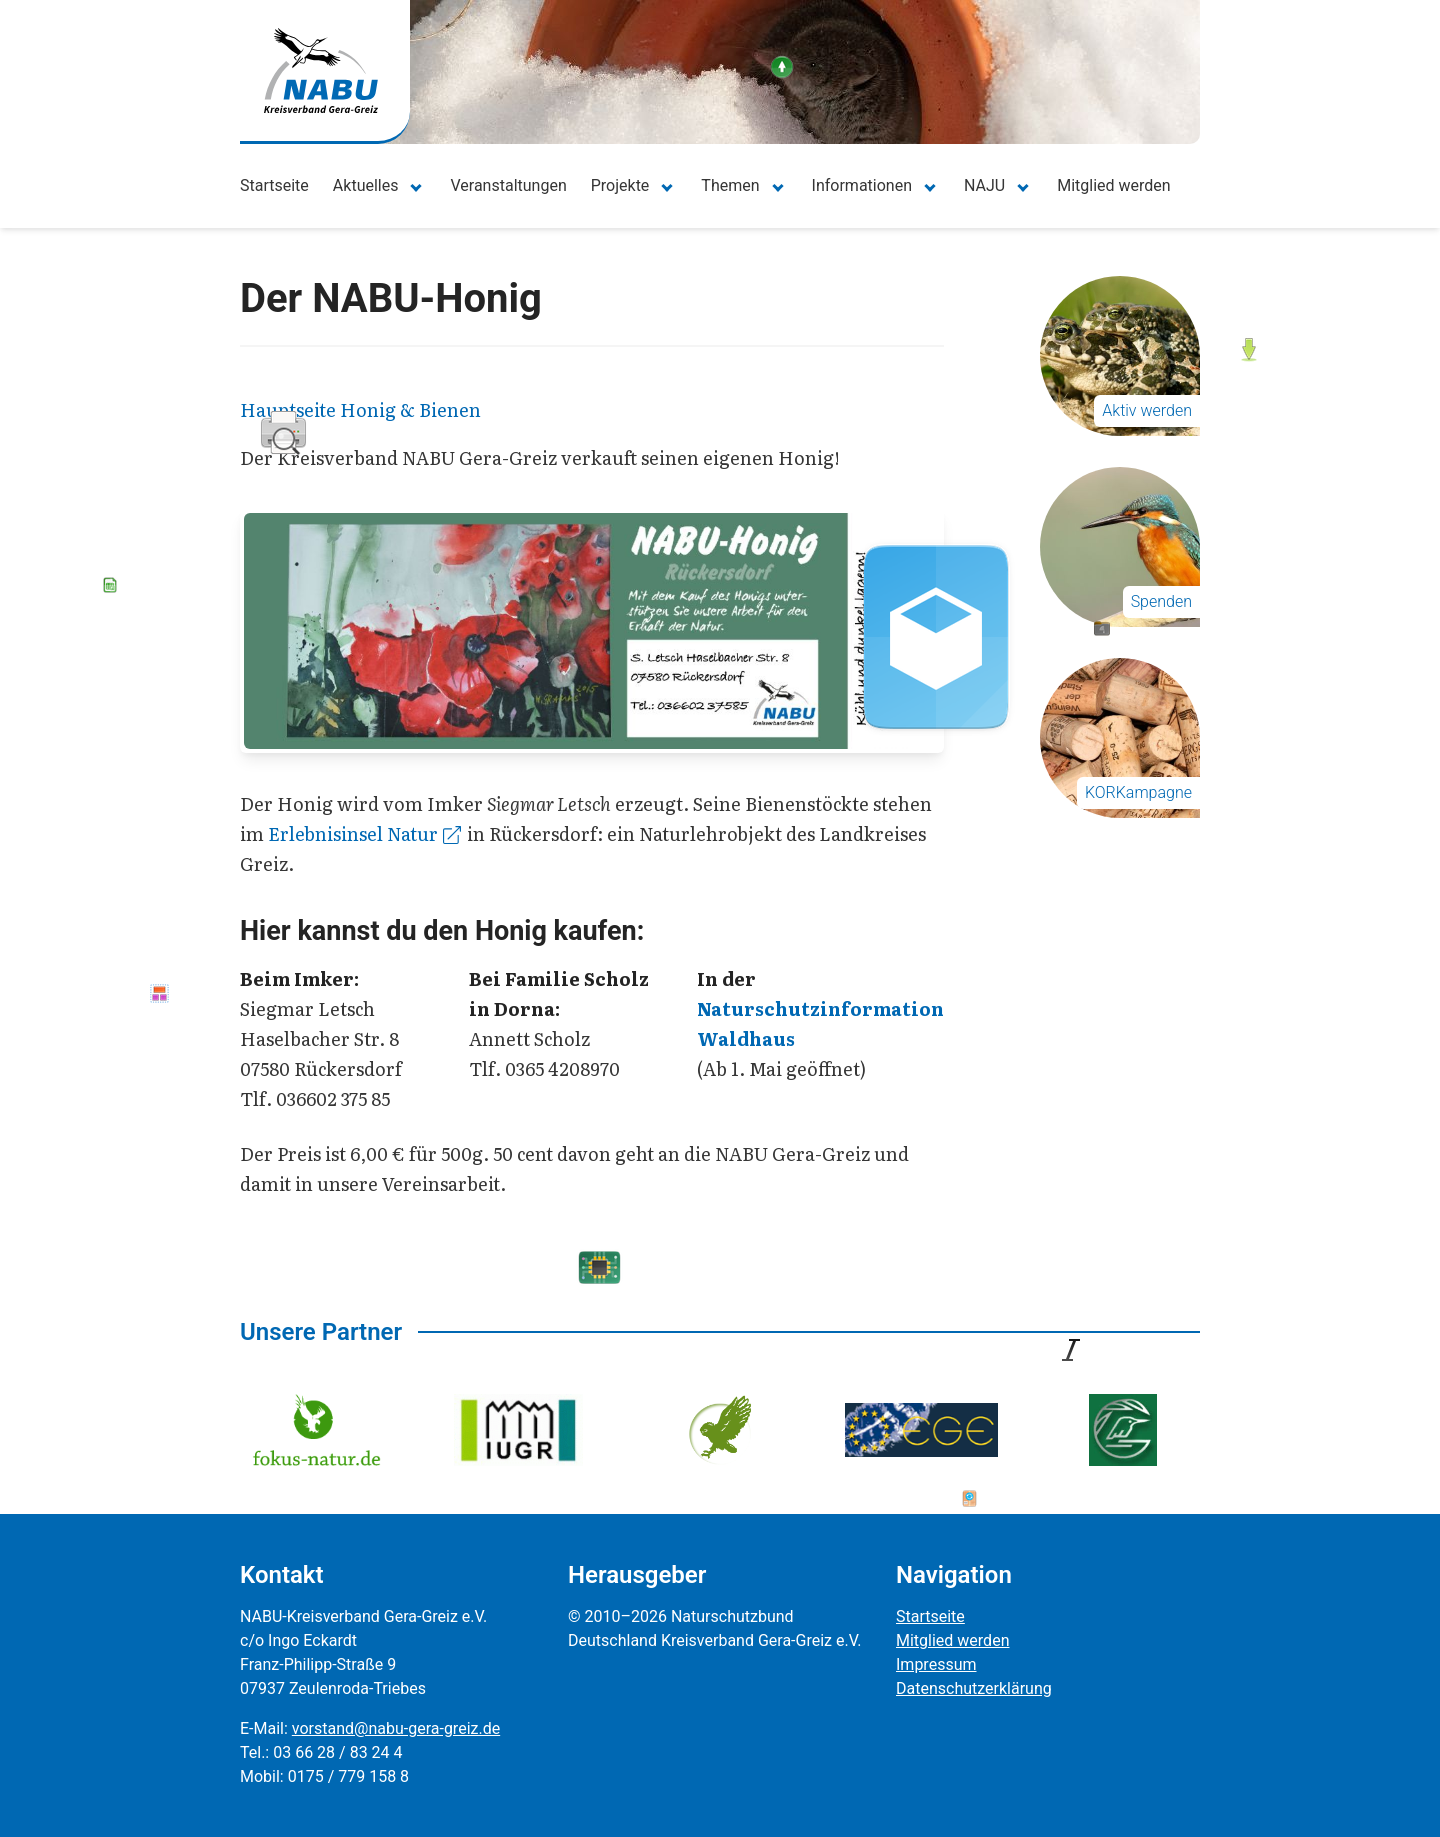 The height and width of the screenshot is (1837, 1440). Describe the element at coordinates (969, 1498) in the screenshot. I see `system package upgrade available` at that location.